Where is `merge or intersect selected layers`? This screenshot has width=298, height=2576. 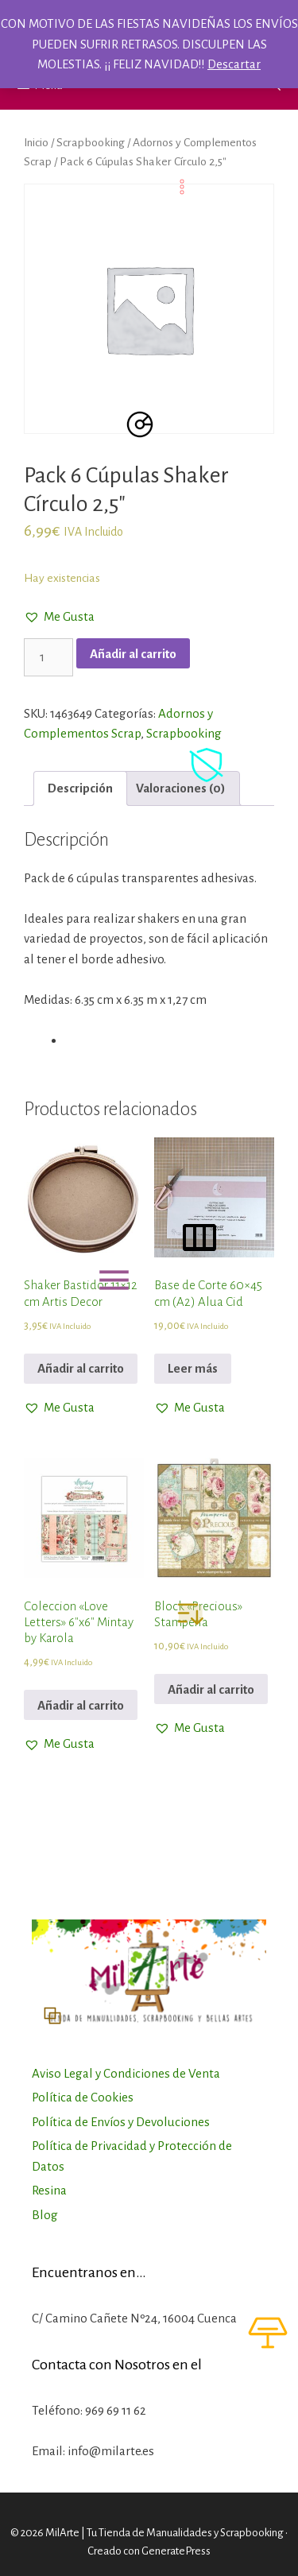 merge or intersect selected layers is located at coordinates (52, 2016).